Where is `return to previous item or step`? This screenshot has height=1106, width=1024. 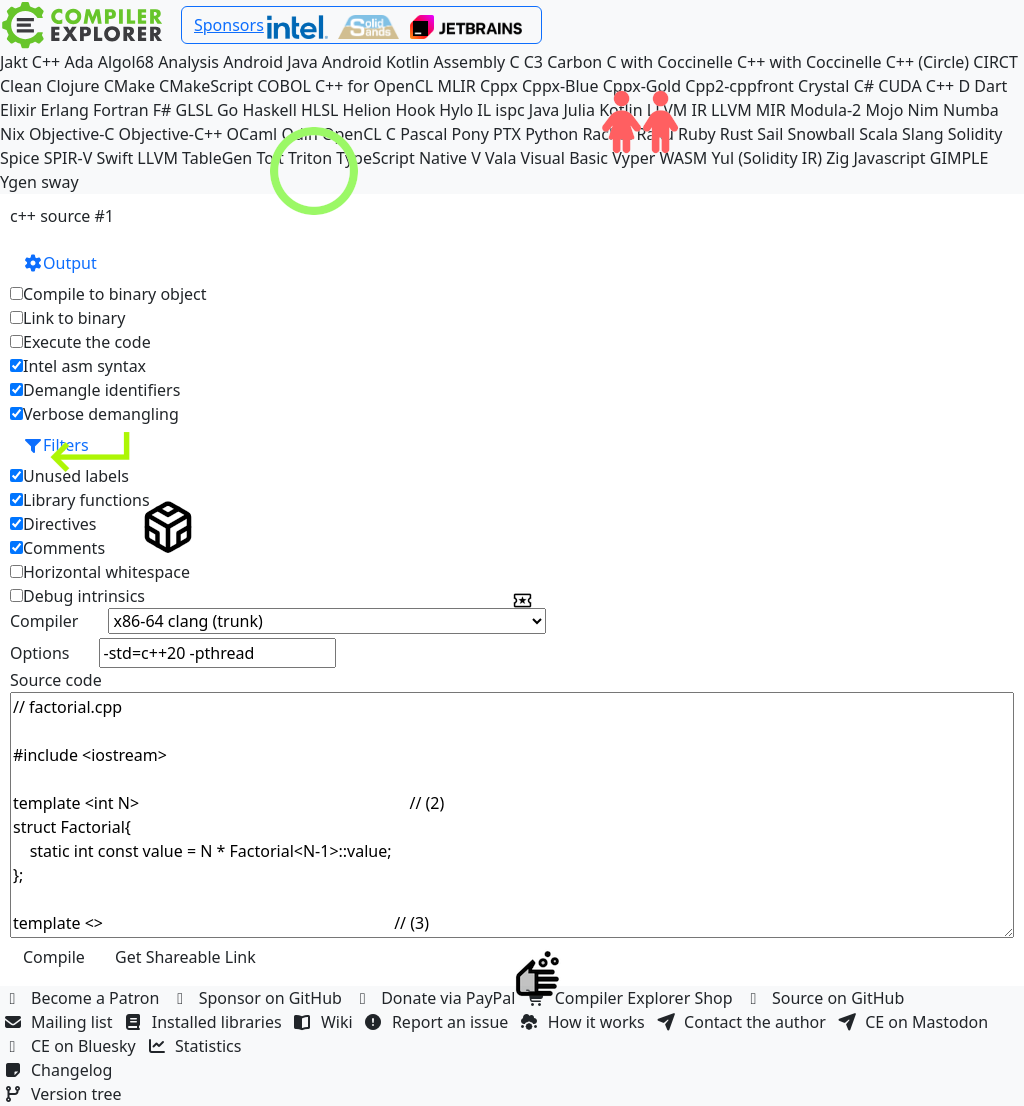 return to previous item or step is located at coordinates (90, 451).